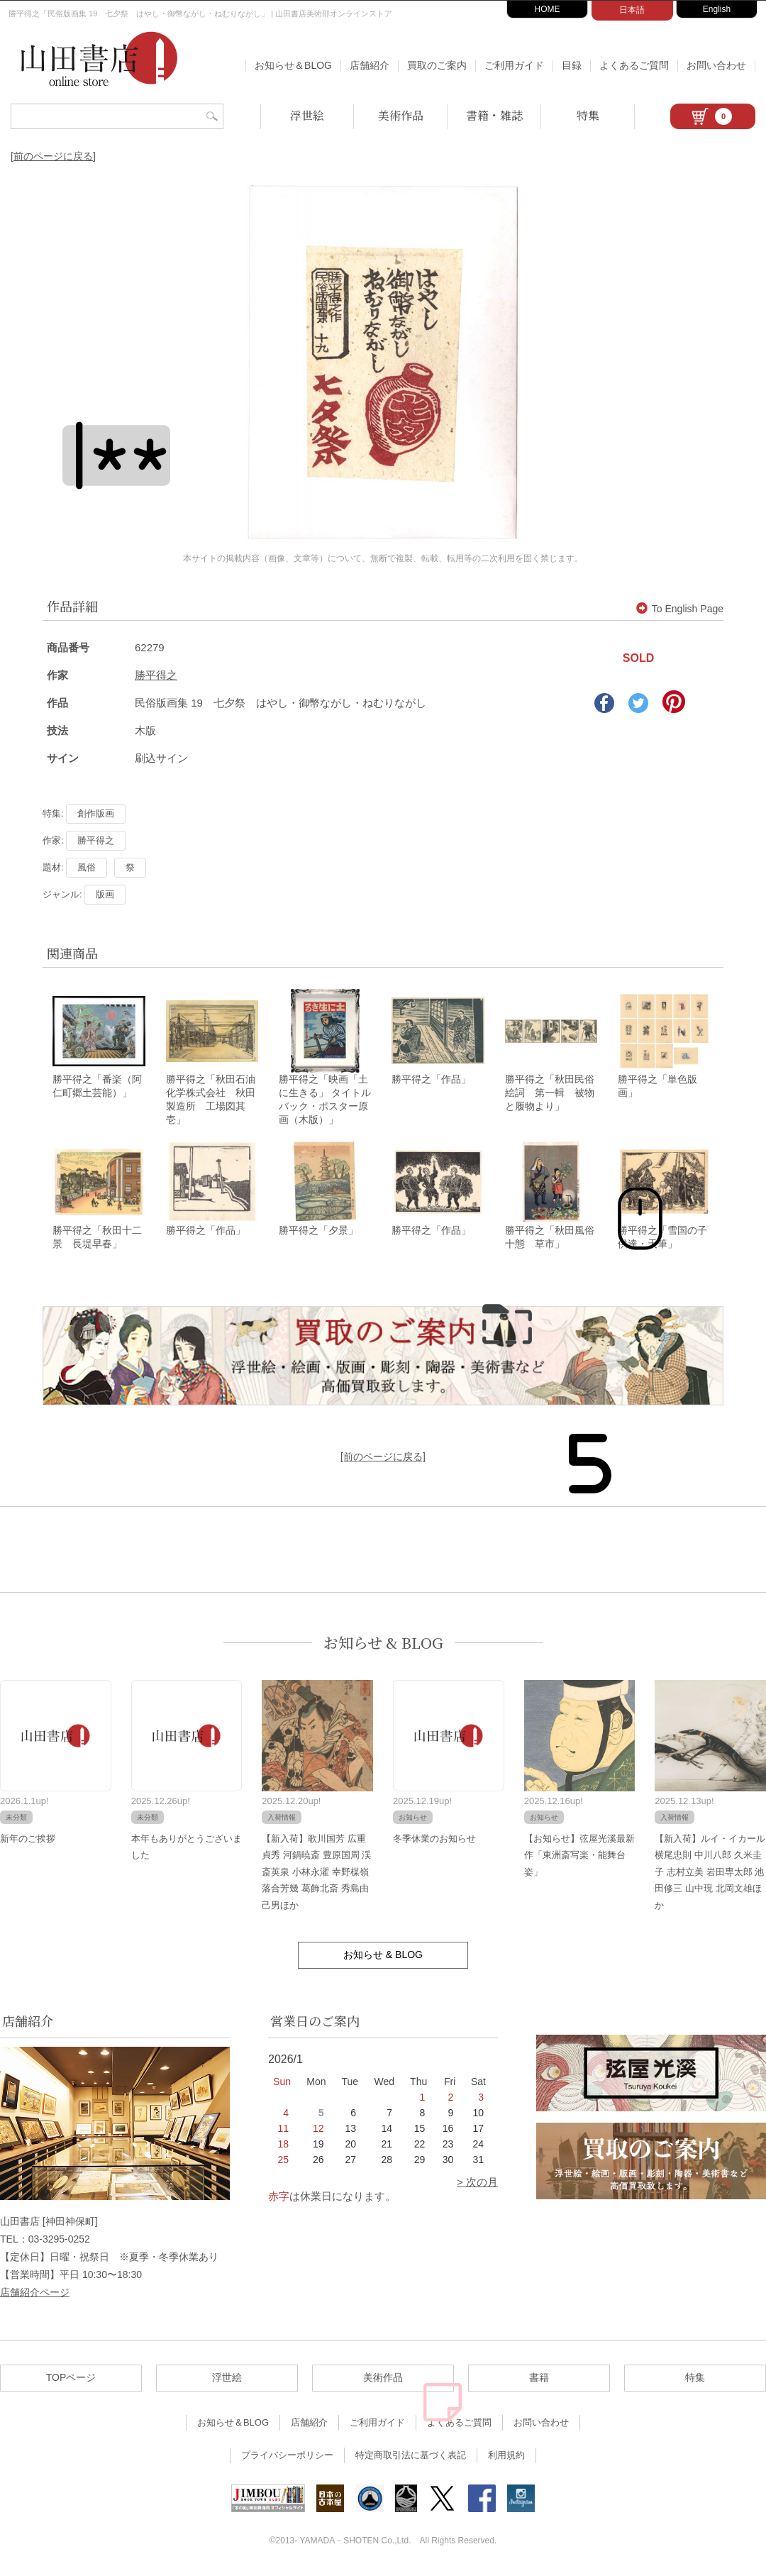  Describe the element at coordinates (116, 455) in the screenshot. I see `enter or manage your password` at that location.